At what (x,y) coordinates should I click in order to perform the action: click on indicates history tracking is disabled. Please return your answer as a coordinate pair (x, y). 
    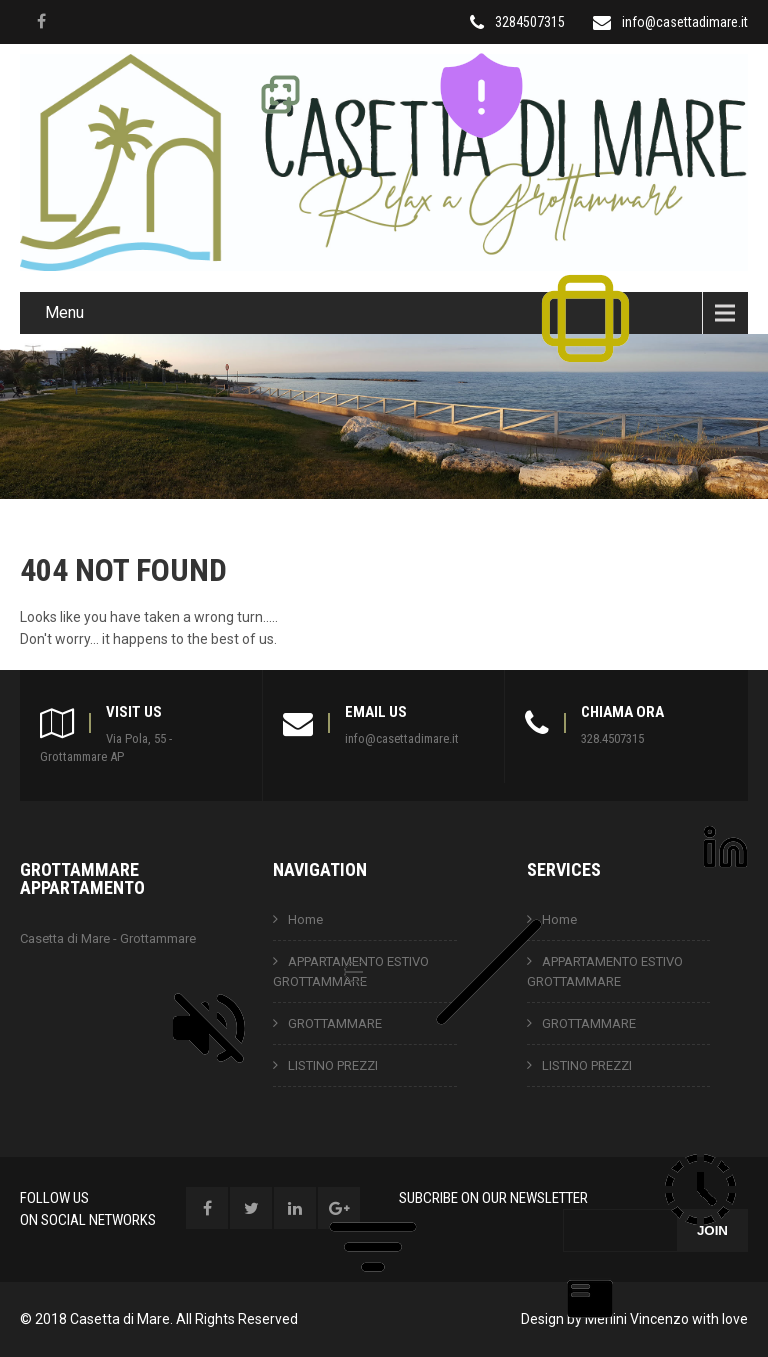
    Looking at the image, I should click on (700, 1189).